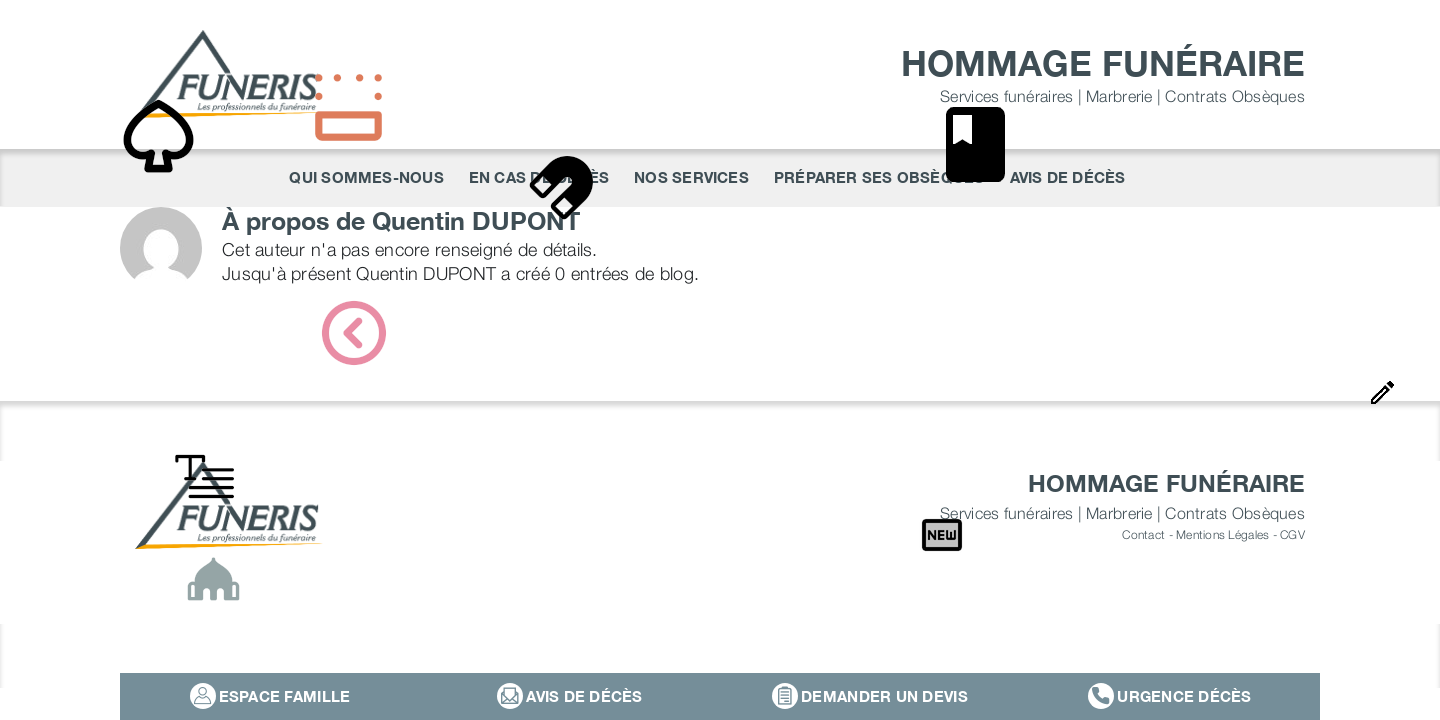 The height and width of the screenshot is (720, 1440). Describe the element at coordinates (348, 107) in the screenshot. I see `align content to bottom of container` at that location.